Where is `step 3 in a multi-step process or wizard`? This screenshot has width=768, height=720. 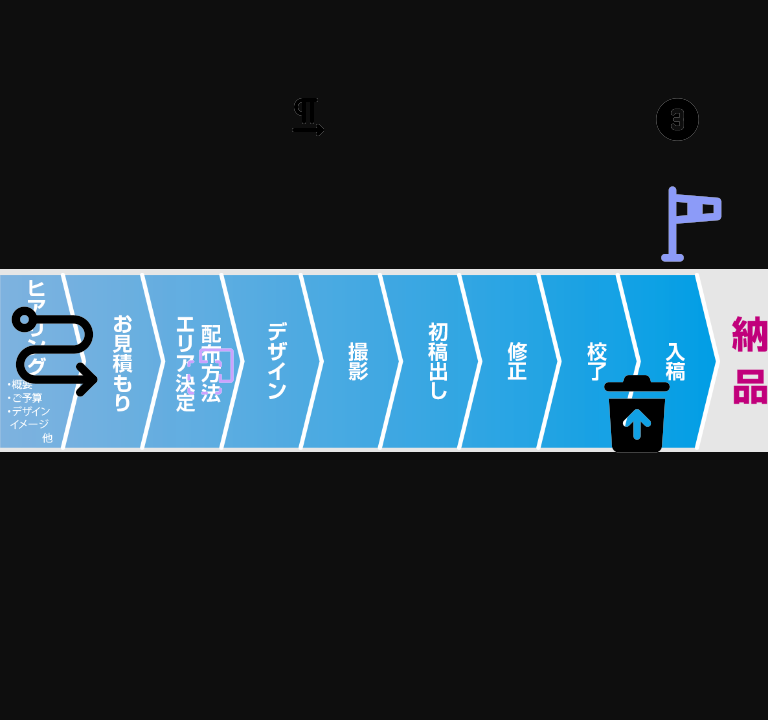 step 3 in a multi-step process or wizard is located at coordinates (677, 119).